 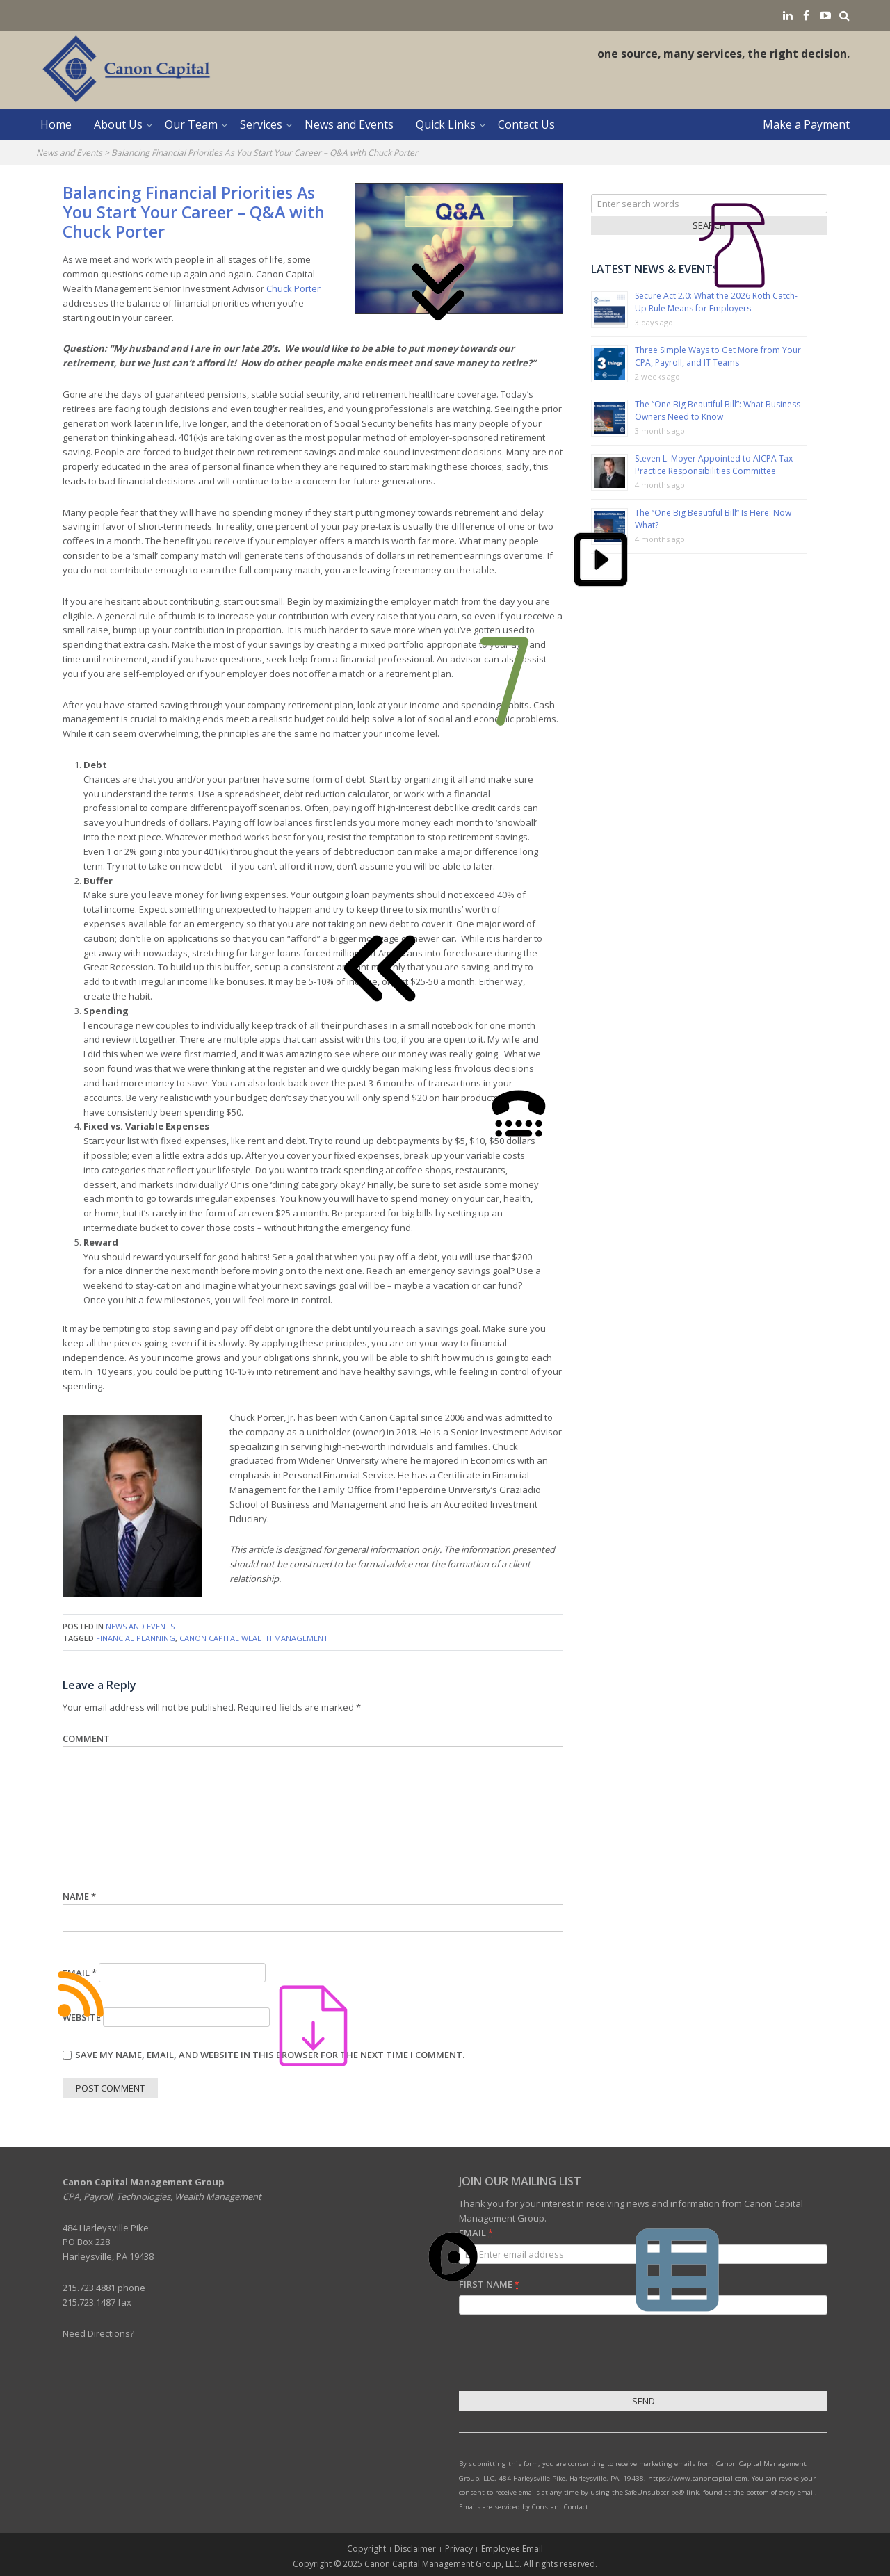 I want to click on access cleaning or household supplies, so click(x=735, y=245).